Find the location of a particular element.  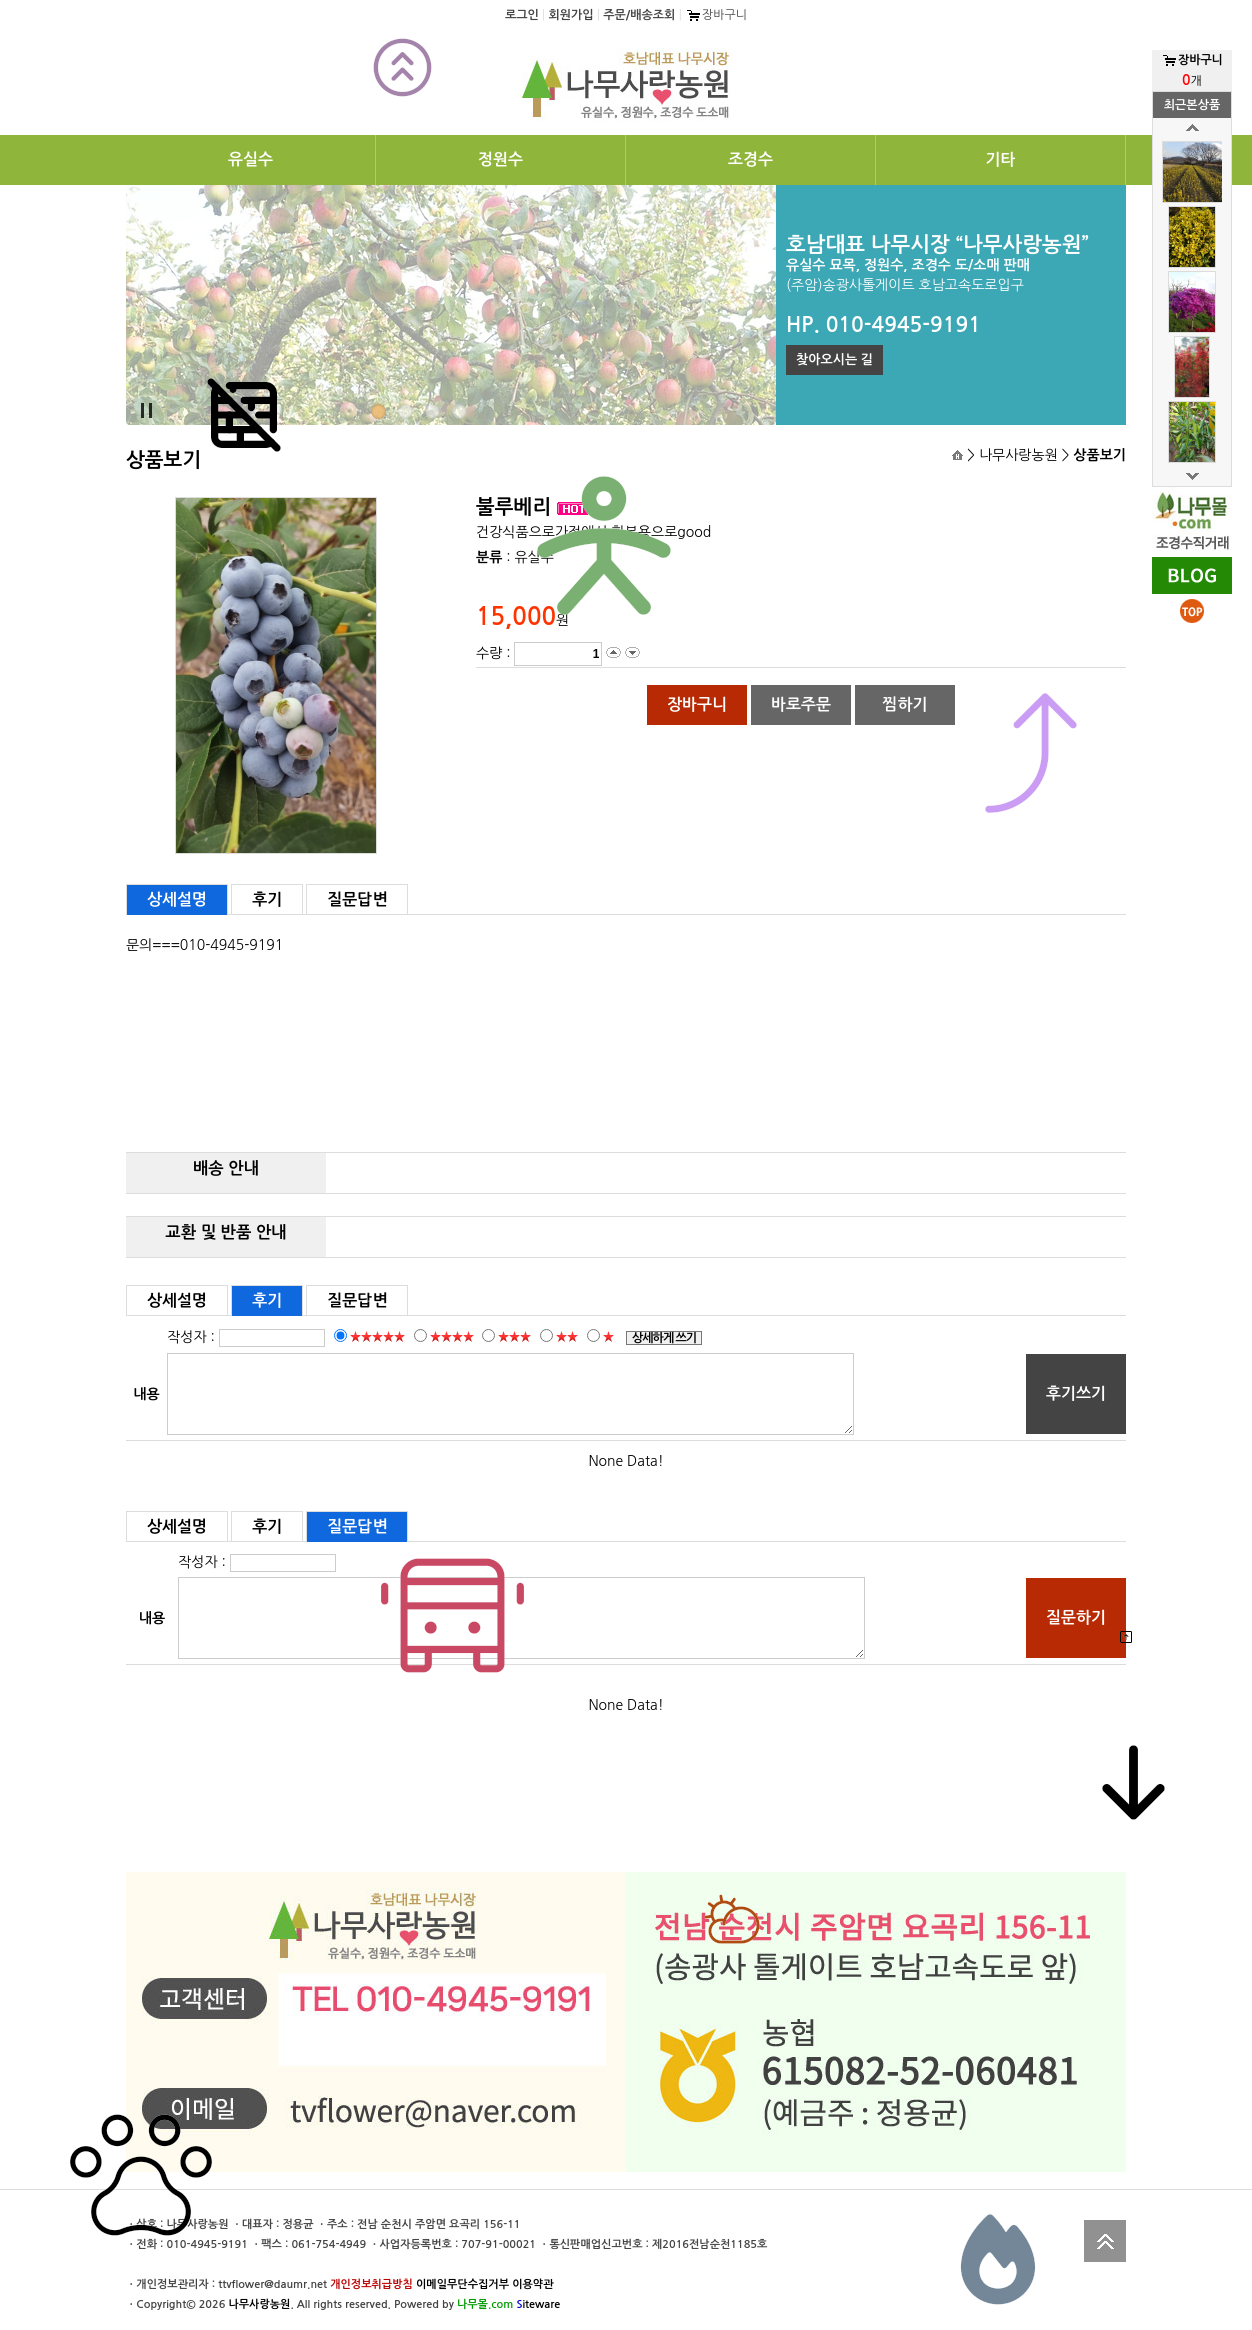

disable wall or barrier feature is located at coordinates (244, 415).